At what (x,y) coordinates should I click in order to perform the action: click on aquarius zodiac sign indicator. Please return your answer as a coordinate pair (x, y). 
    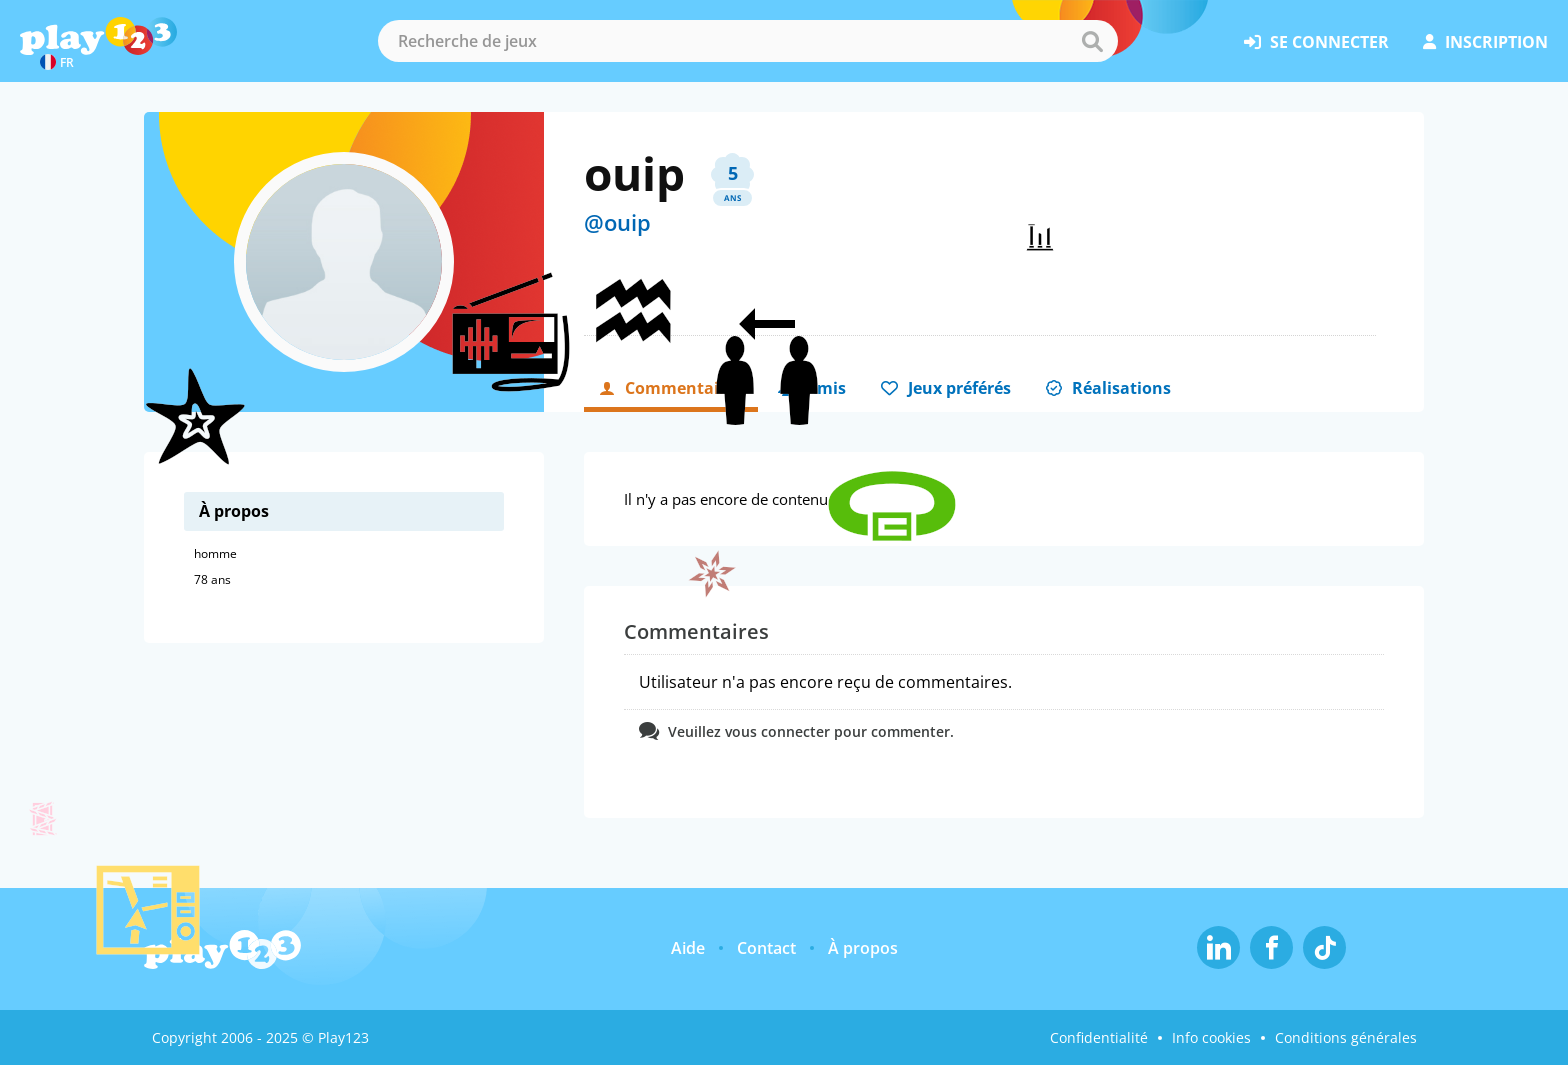
    Looking at the image, I should click on (633, 310).